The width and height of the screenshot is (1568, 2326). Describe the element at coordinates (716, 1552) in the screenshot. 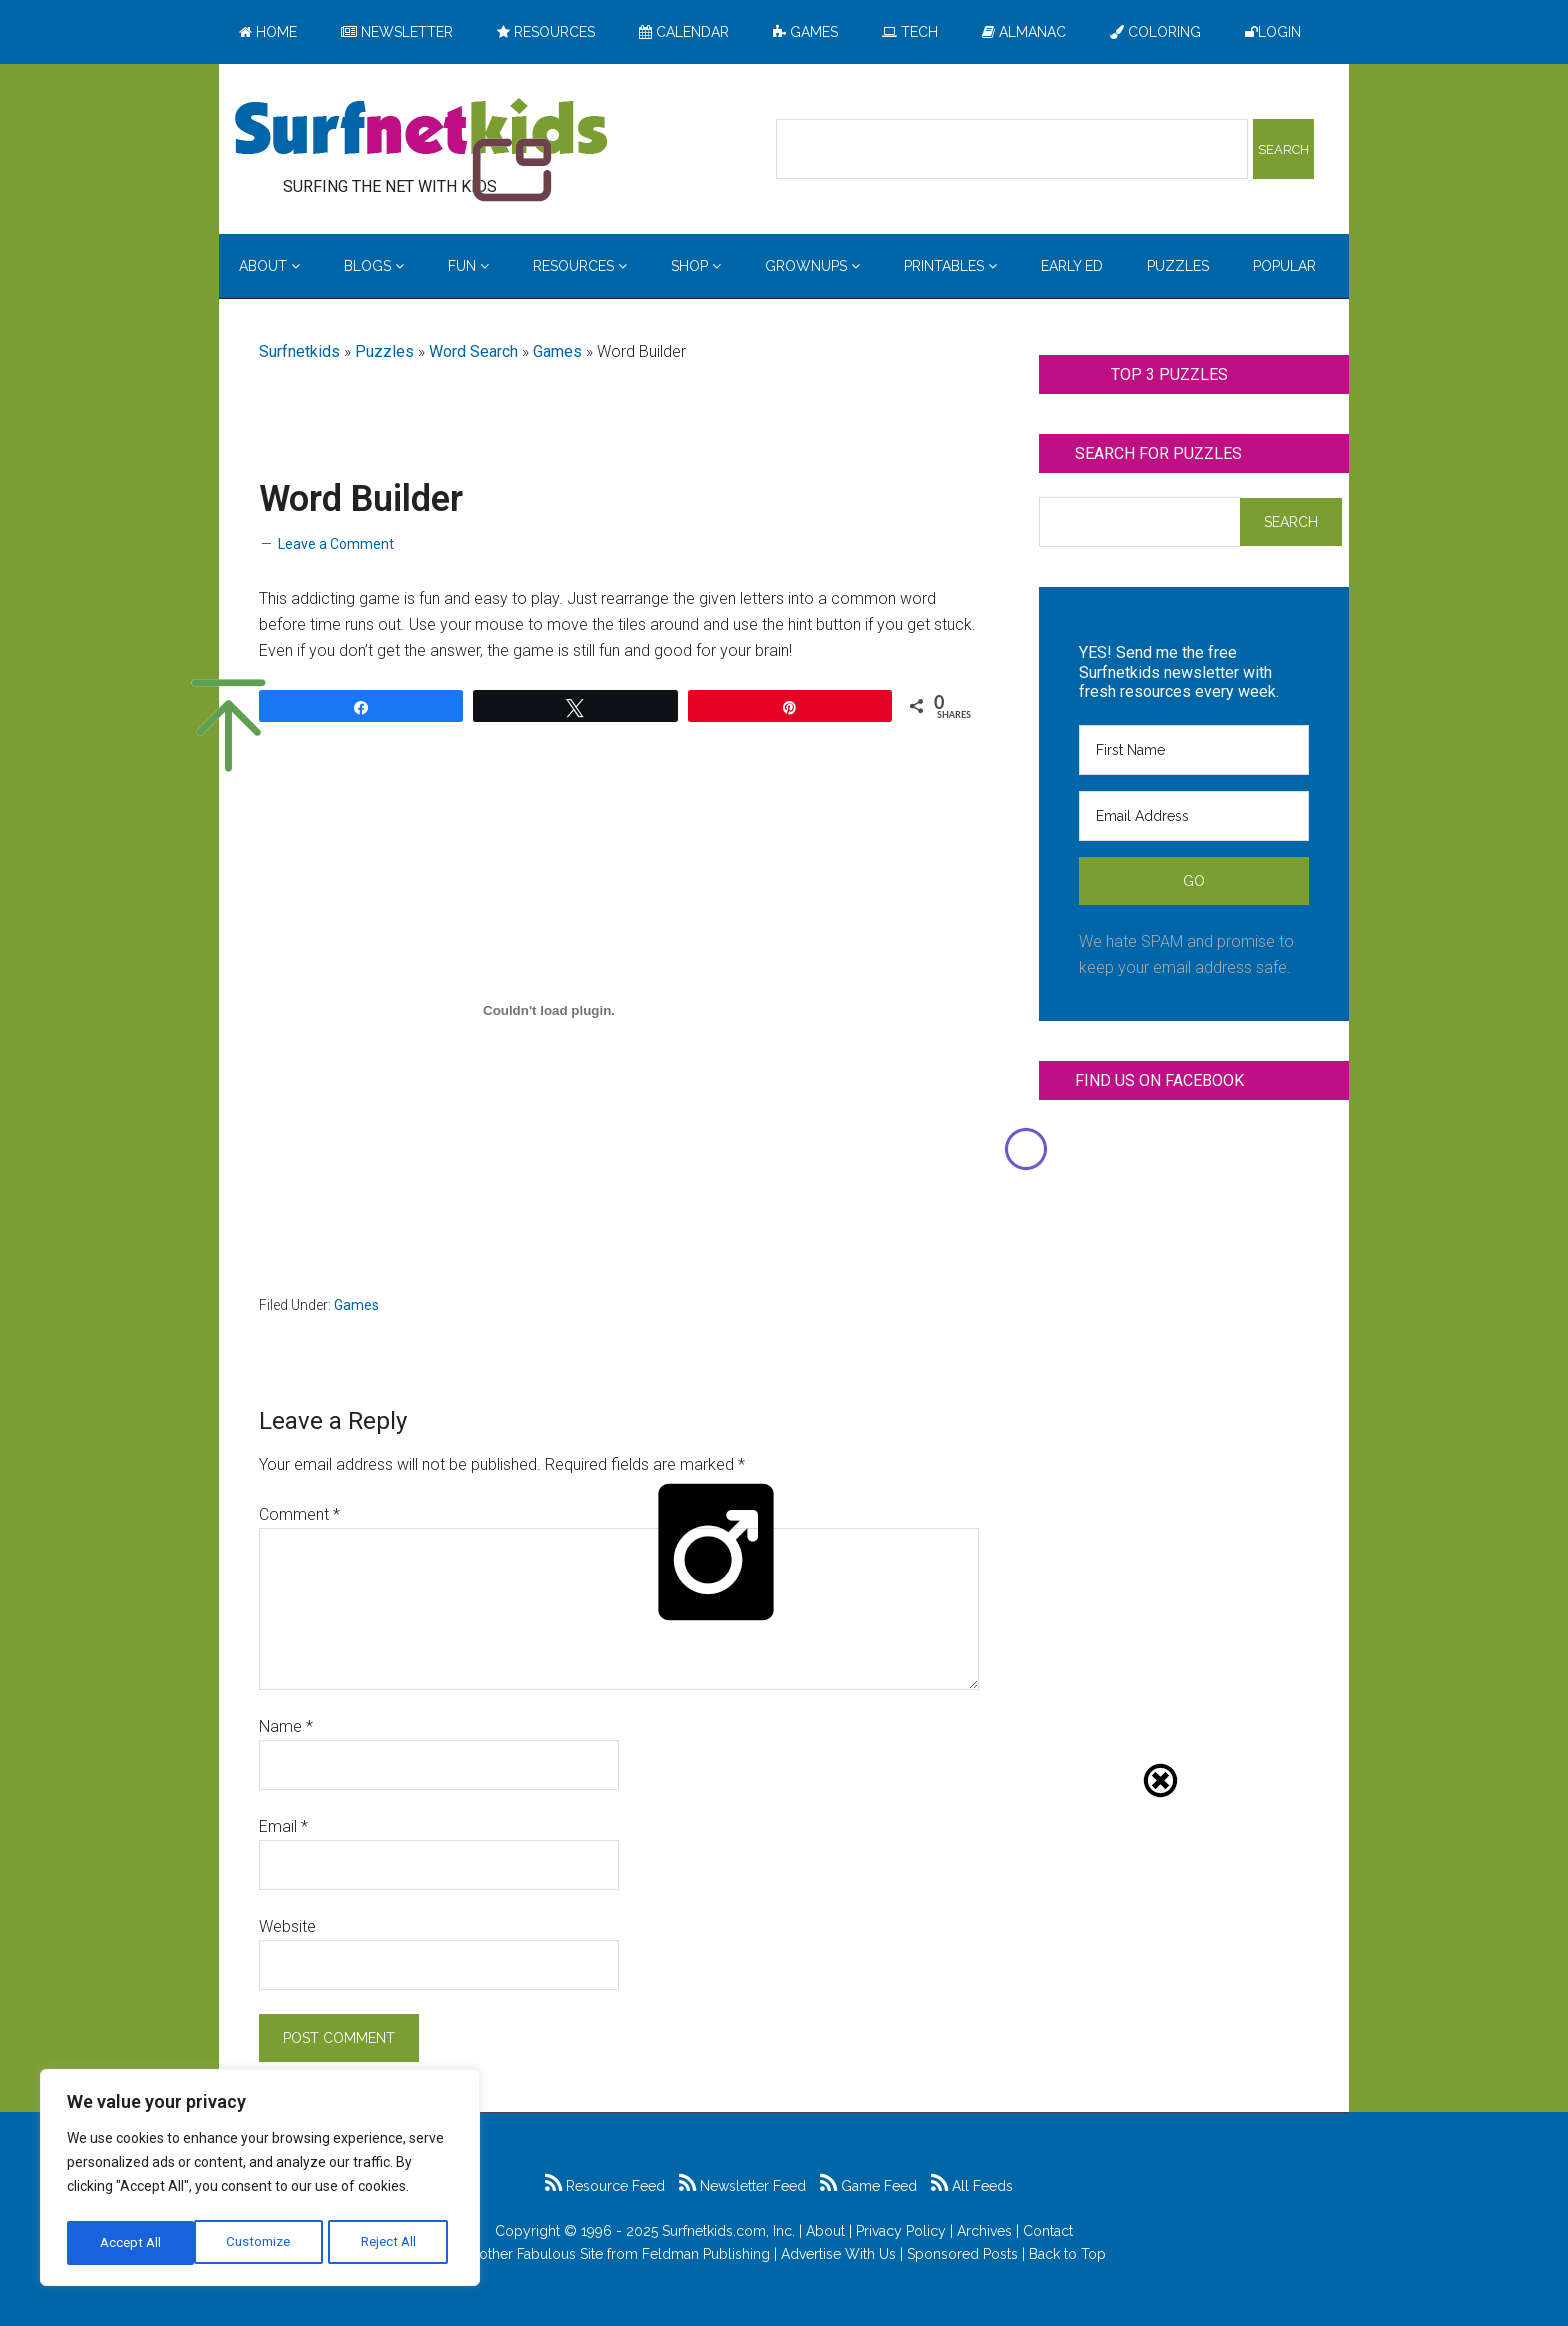

I see `indicates male gender selection` at that location.